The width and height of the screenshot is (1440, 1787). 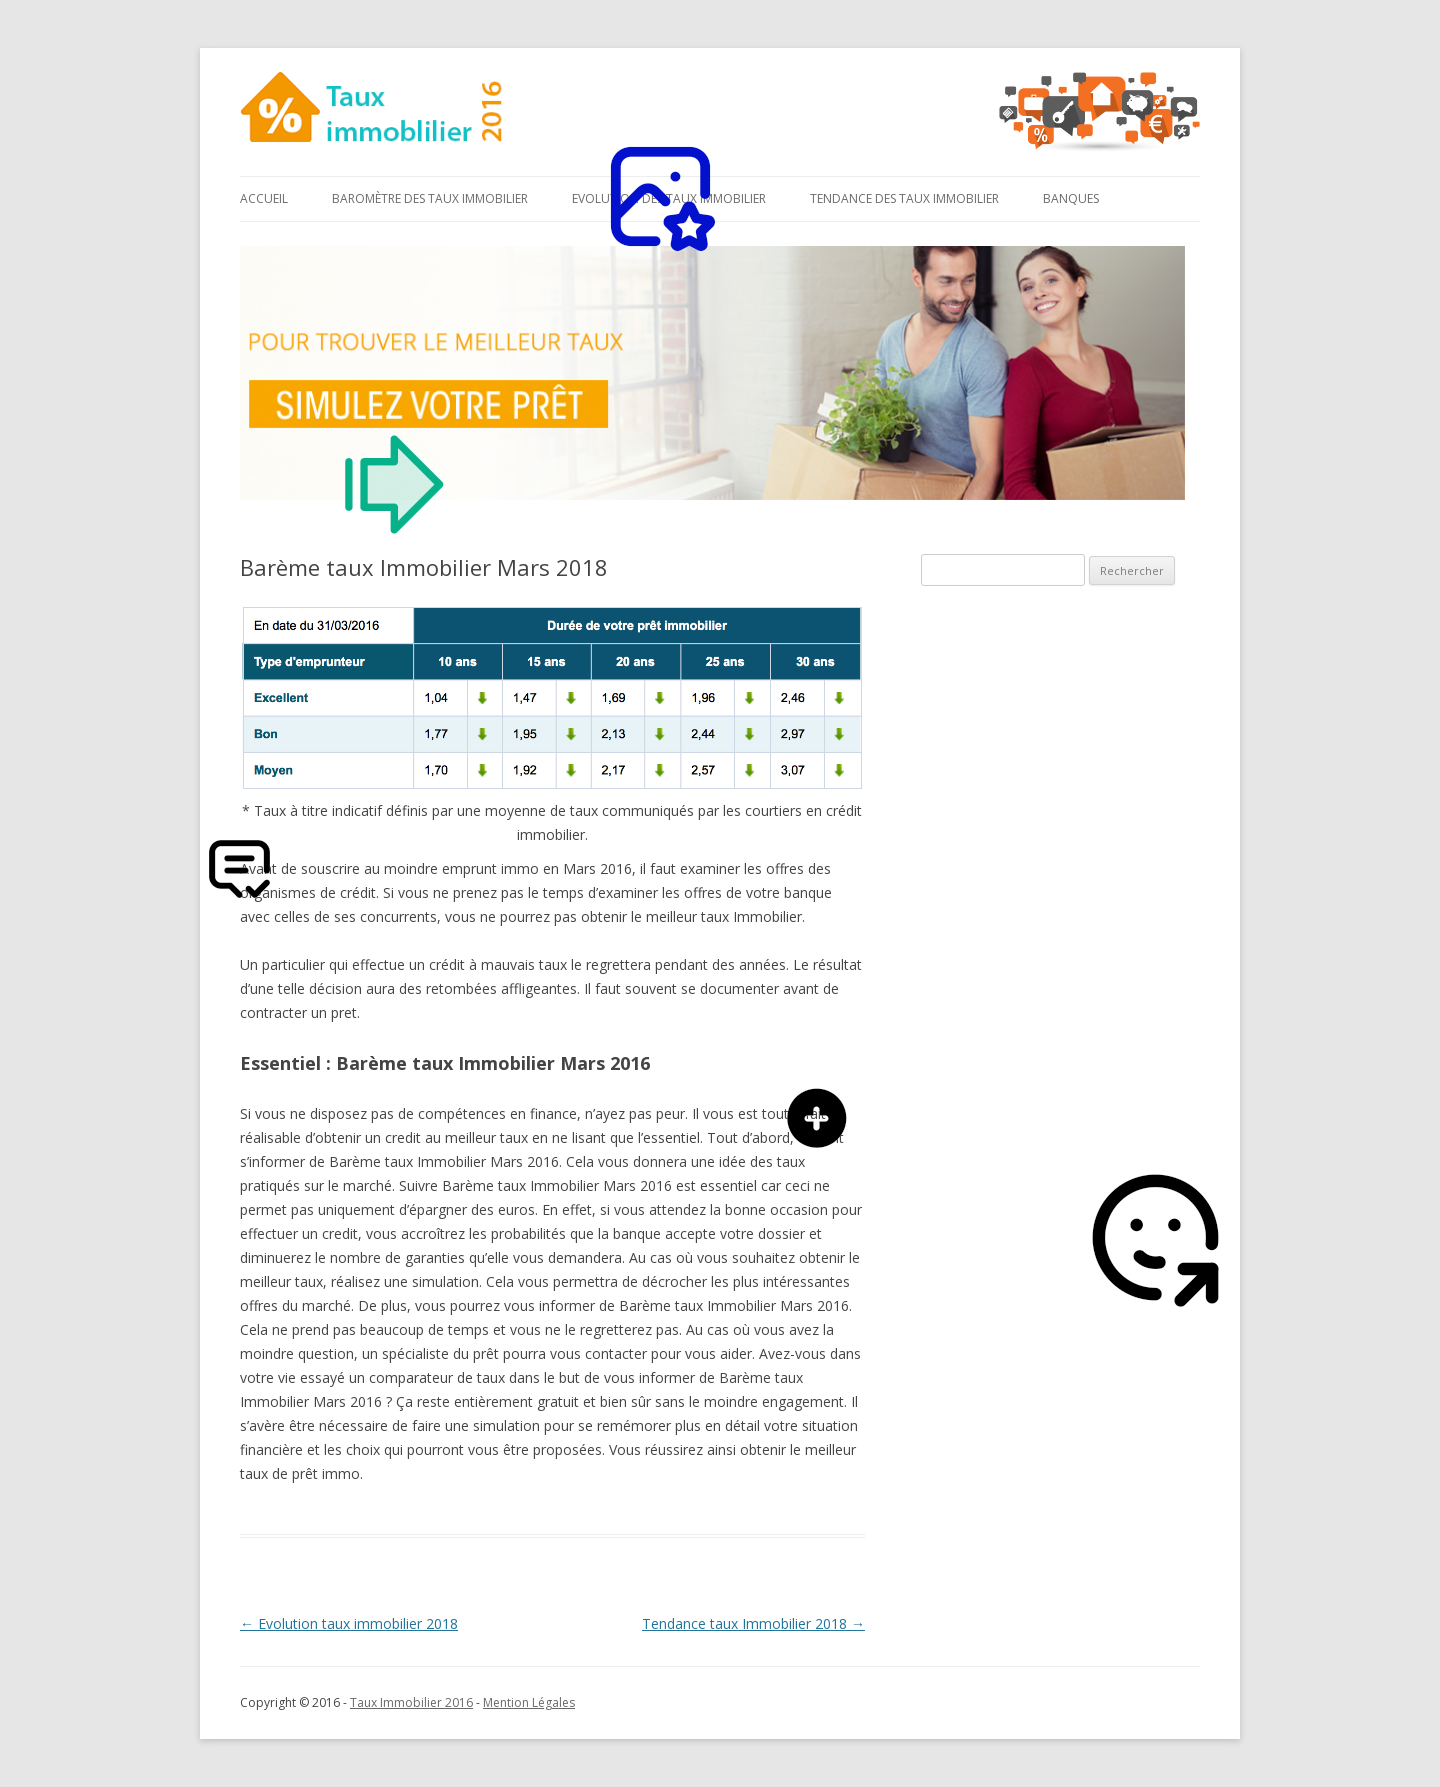 What do you see at coordinates (390, 484) in the screenshot?
I see `go to next step or screen` at bounding box center [390, 484].